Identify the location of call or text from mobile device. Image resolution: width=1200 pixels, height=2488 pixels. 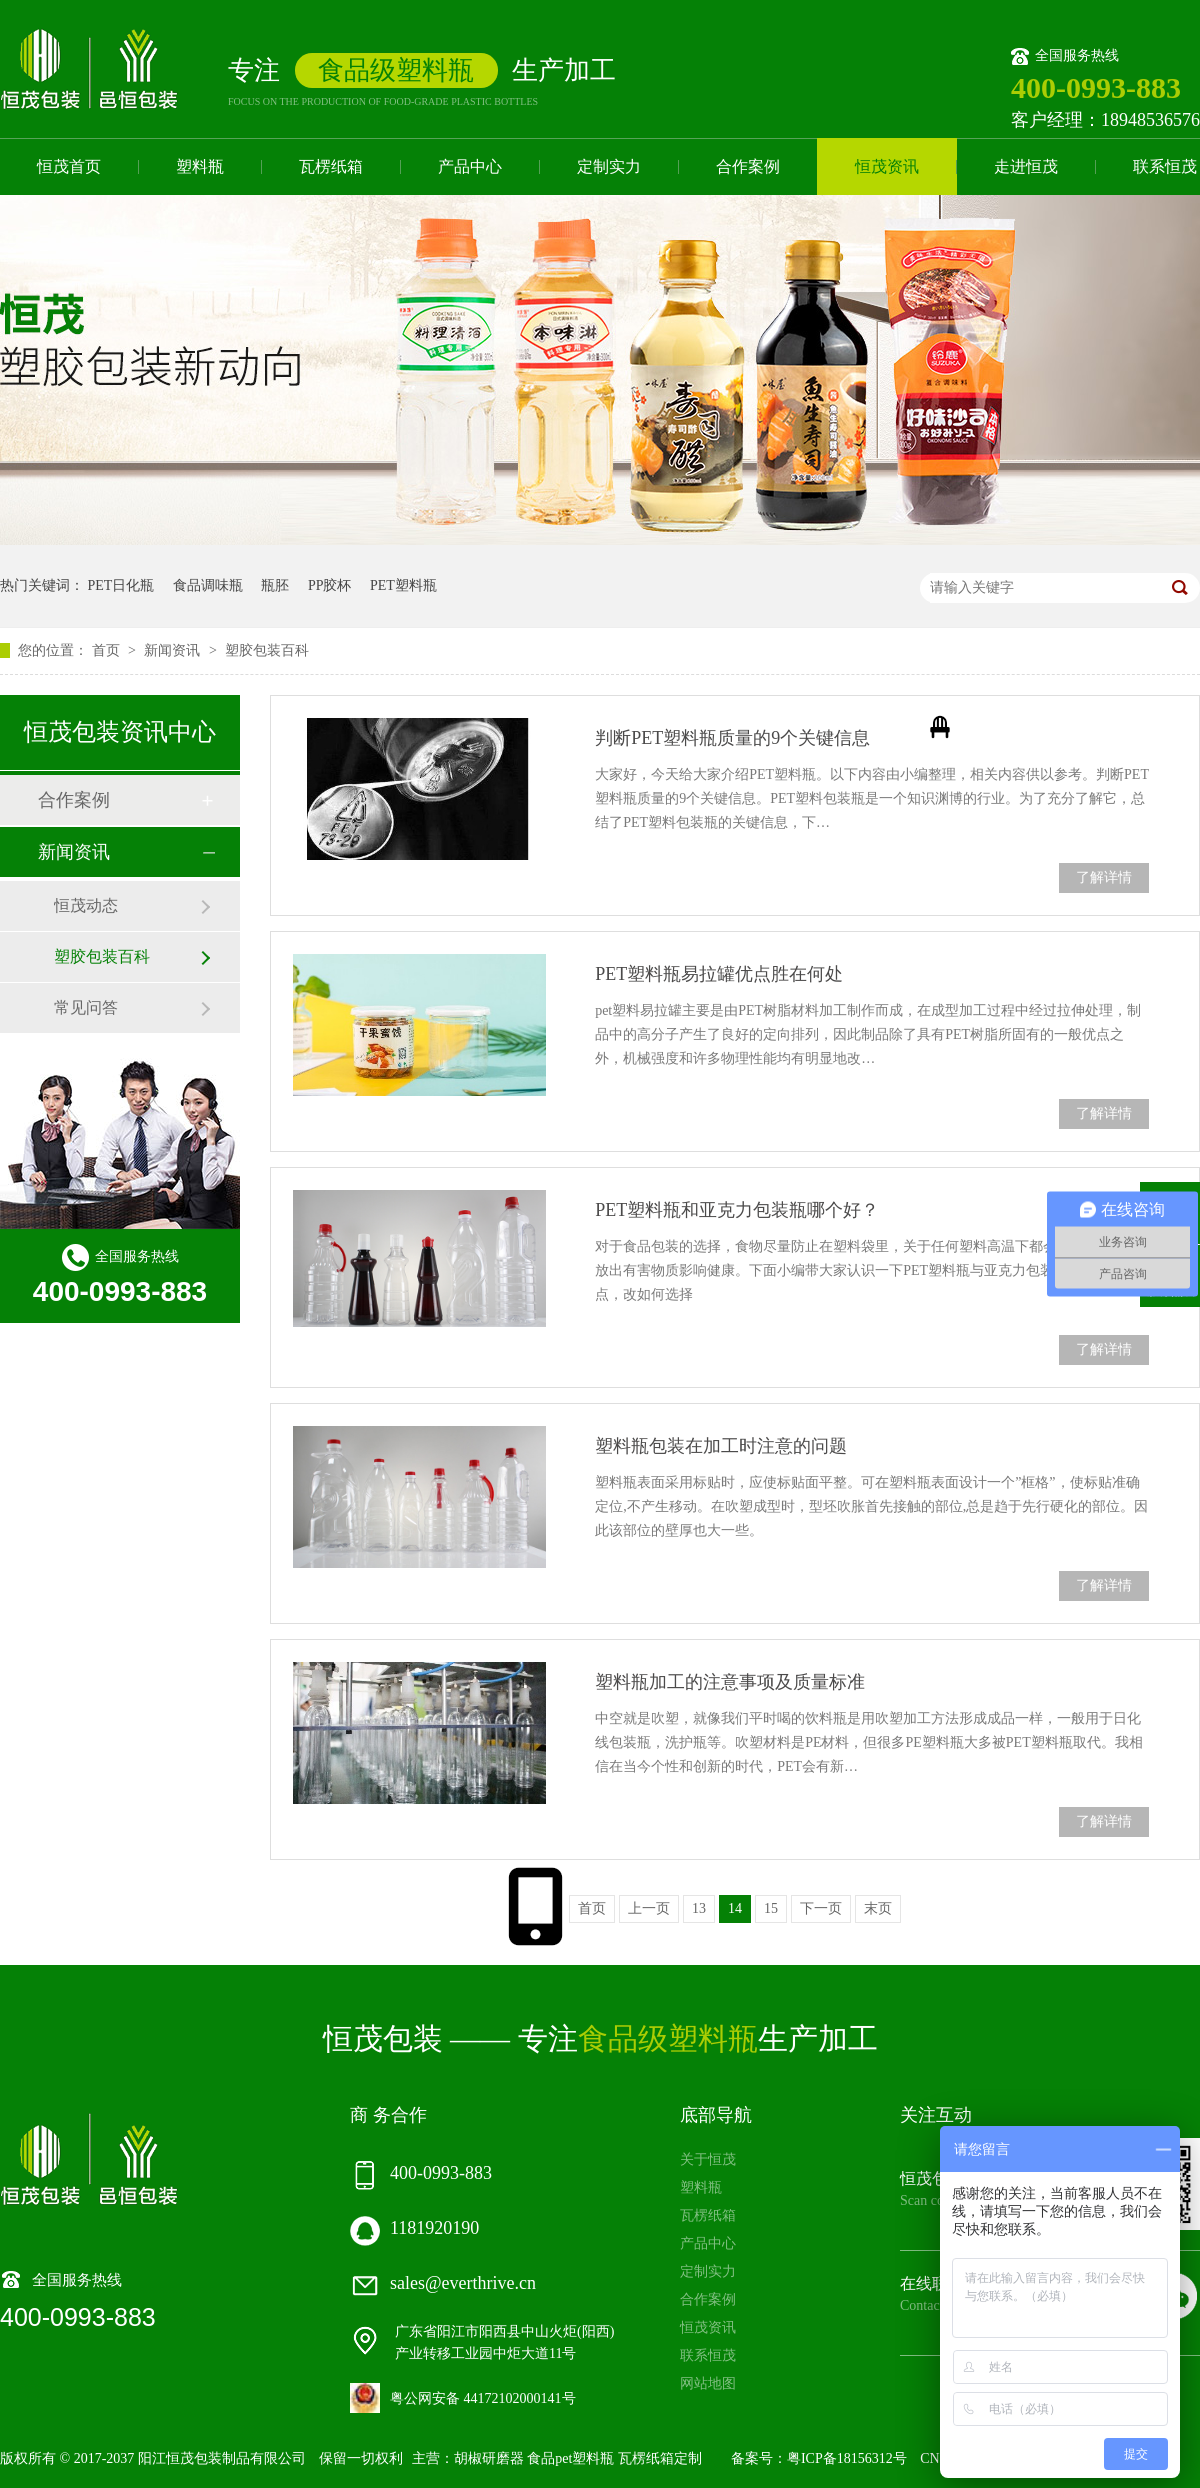
(535, 1906).